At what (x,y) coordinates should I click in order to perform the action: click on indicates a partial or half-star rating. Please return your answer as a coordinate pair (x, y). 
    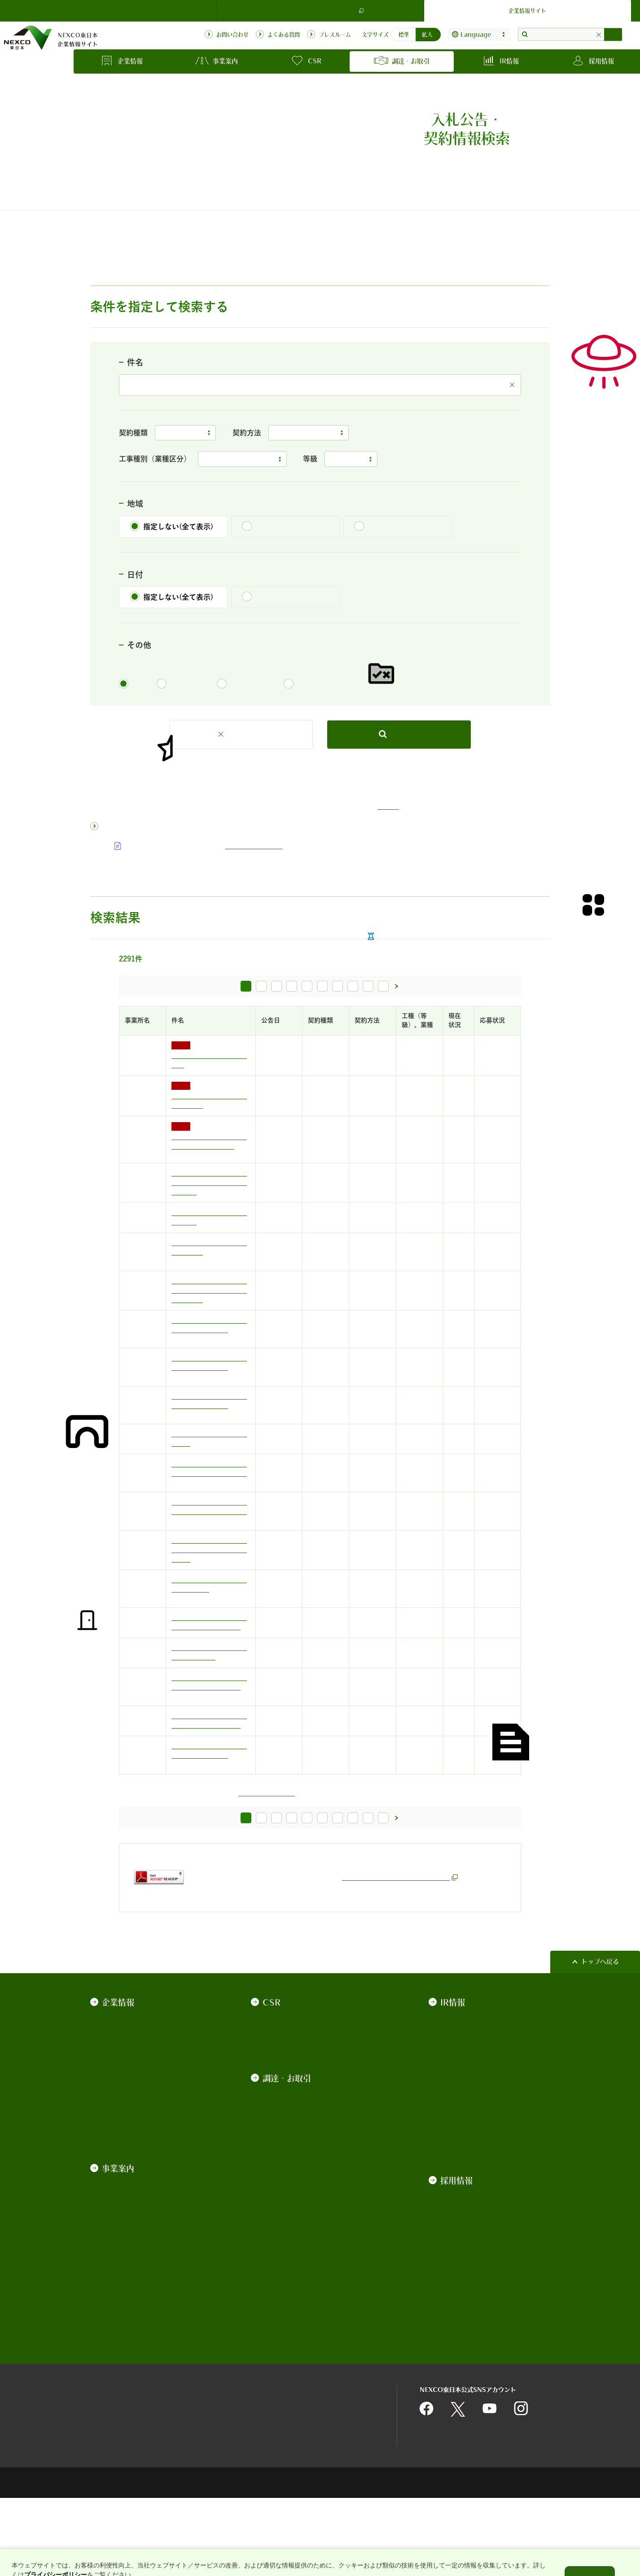
    Looking at the image, I should click on (171, 749).